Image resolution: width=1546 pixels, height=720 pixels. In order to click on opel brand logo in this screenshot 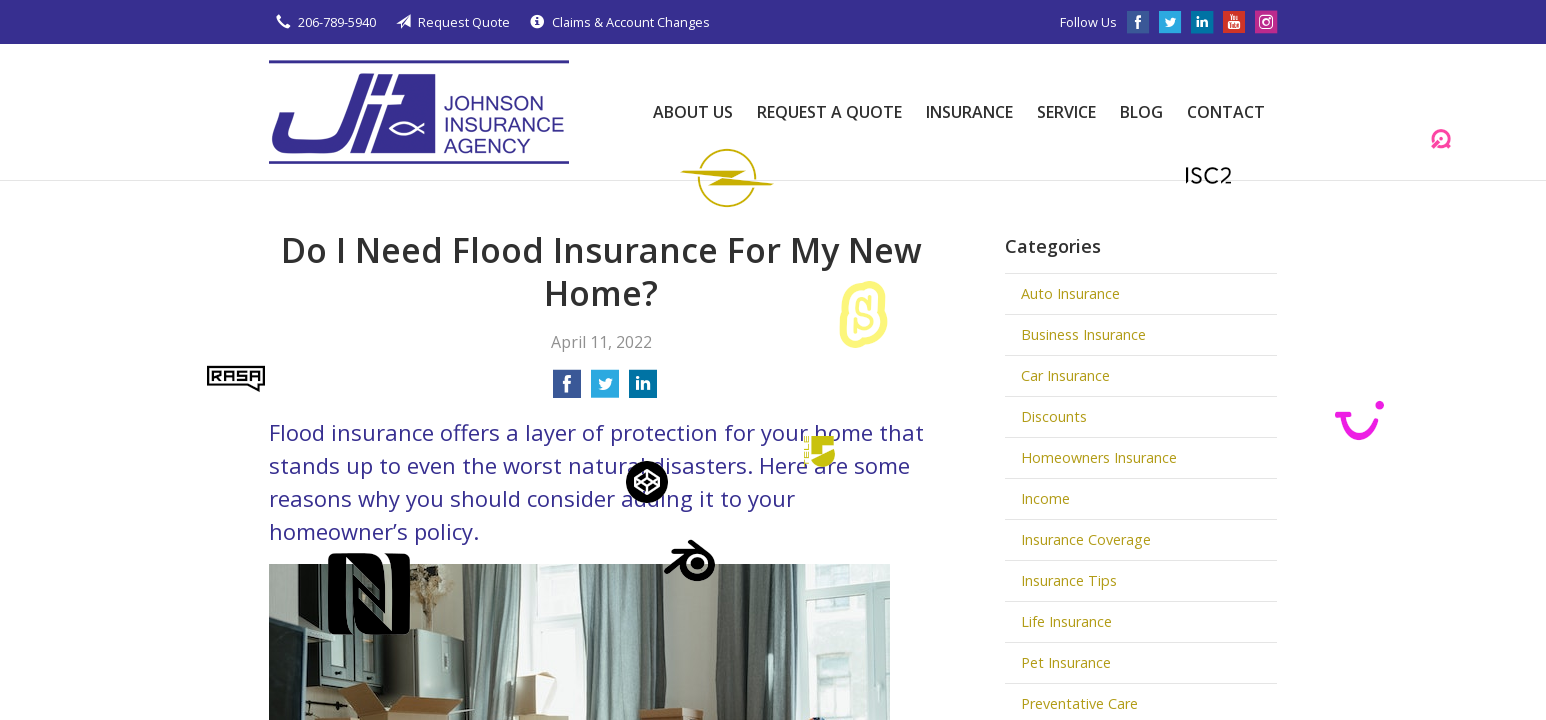, I will do `click(727, 178)`.